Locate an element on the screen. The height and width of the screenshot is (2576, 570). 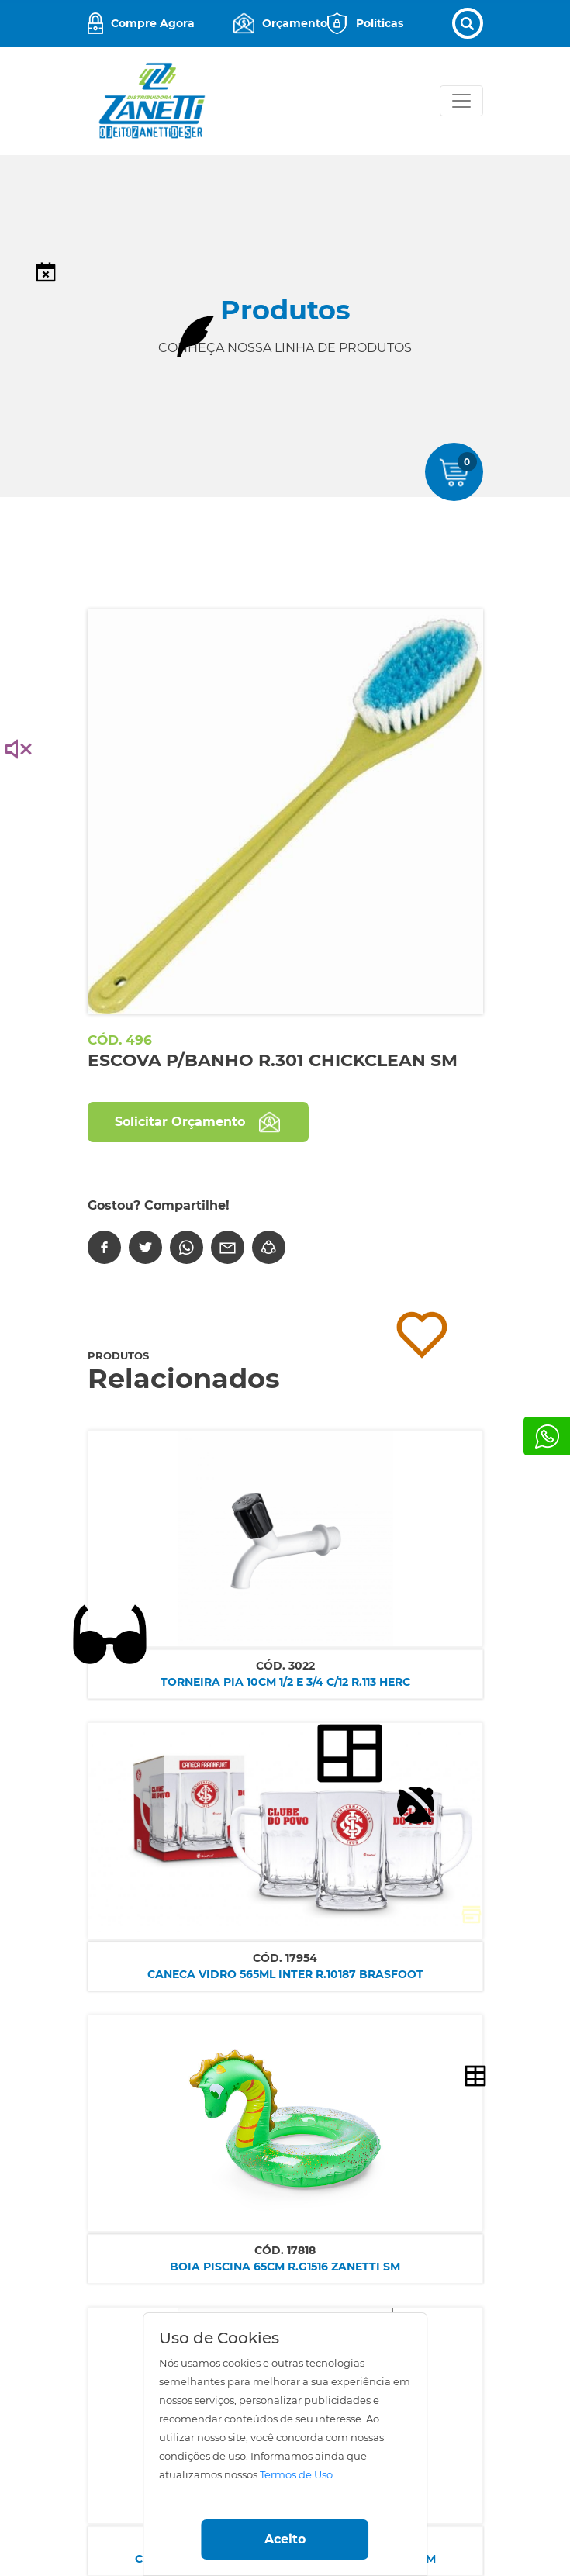
enable reading mode or accessibility features is located at coordinates (109, 1637).